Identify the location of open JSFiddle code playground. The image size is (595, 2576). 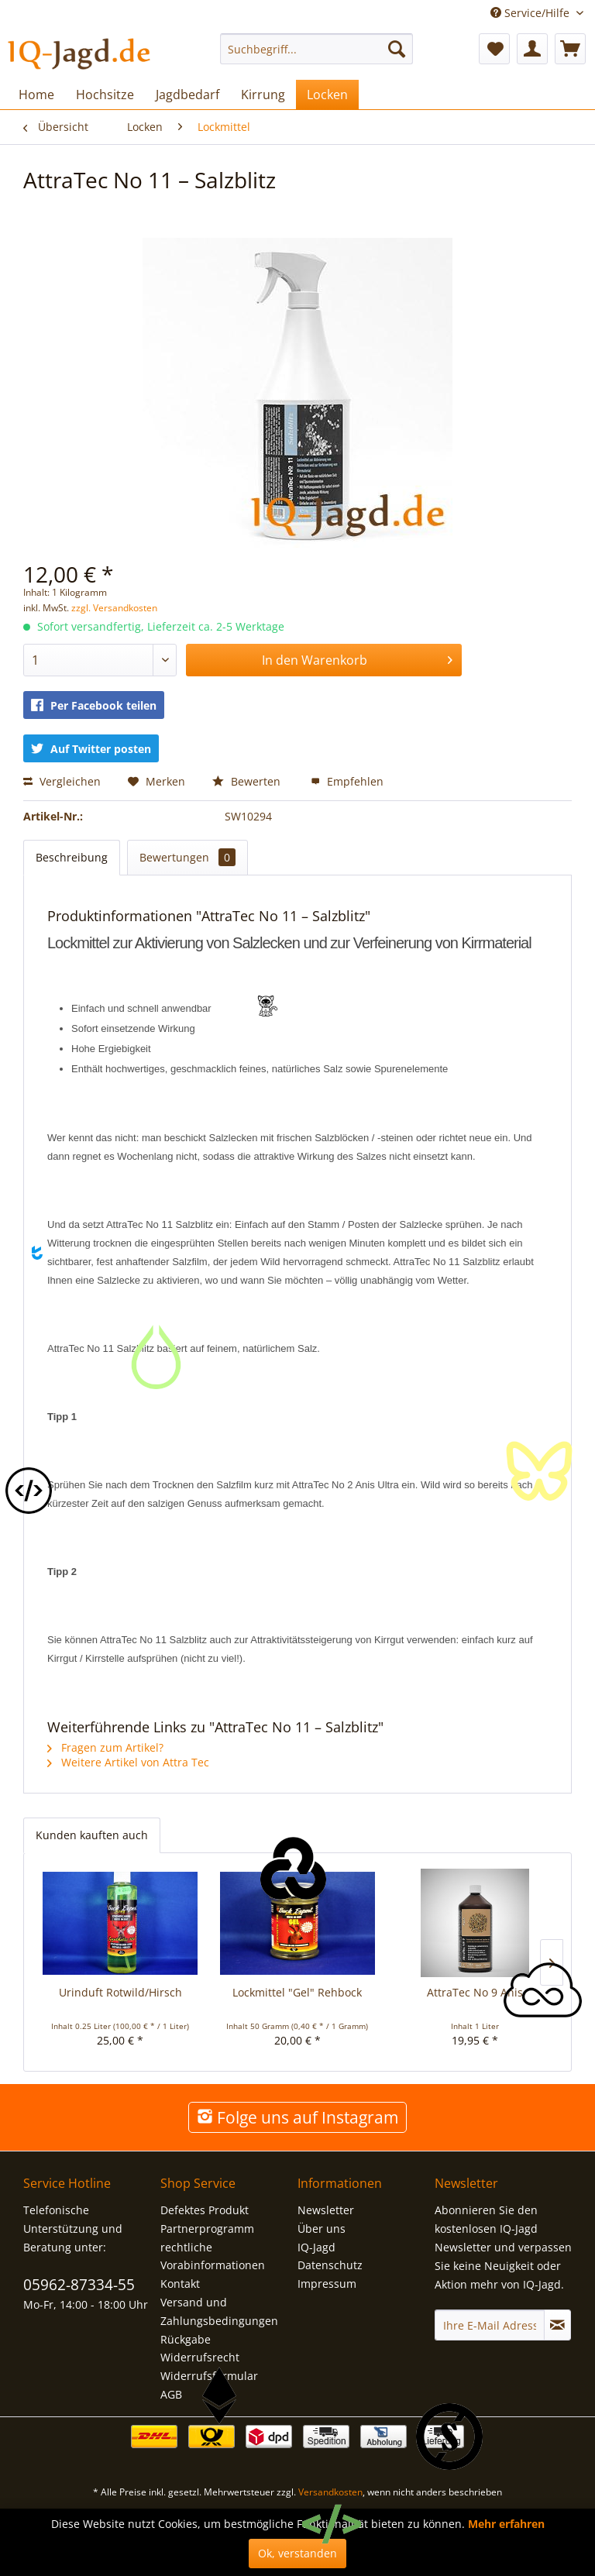
(542, 1990).